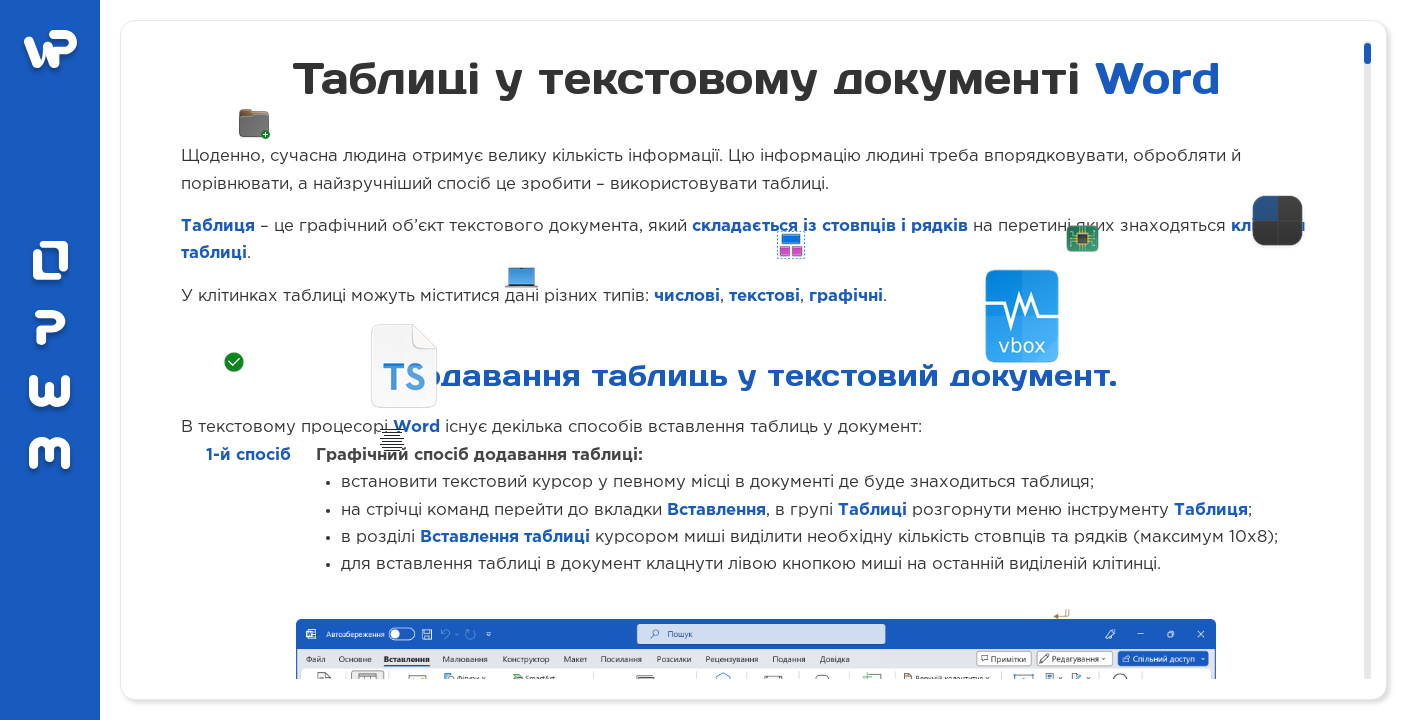 This screenshot has width=1407, height=720. Describe the element at coordinates (1061, 613) in the screenshot. I see `reply to all recipients of an email` at that location.